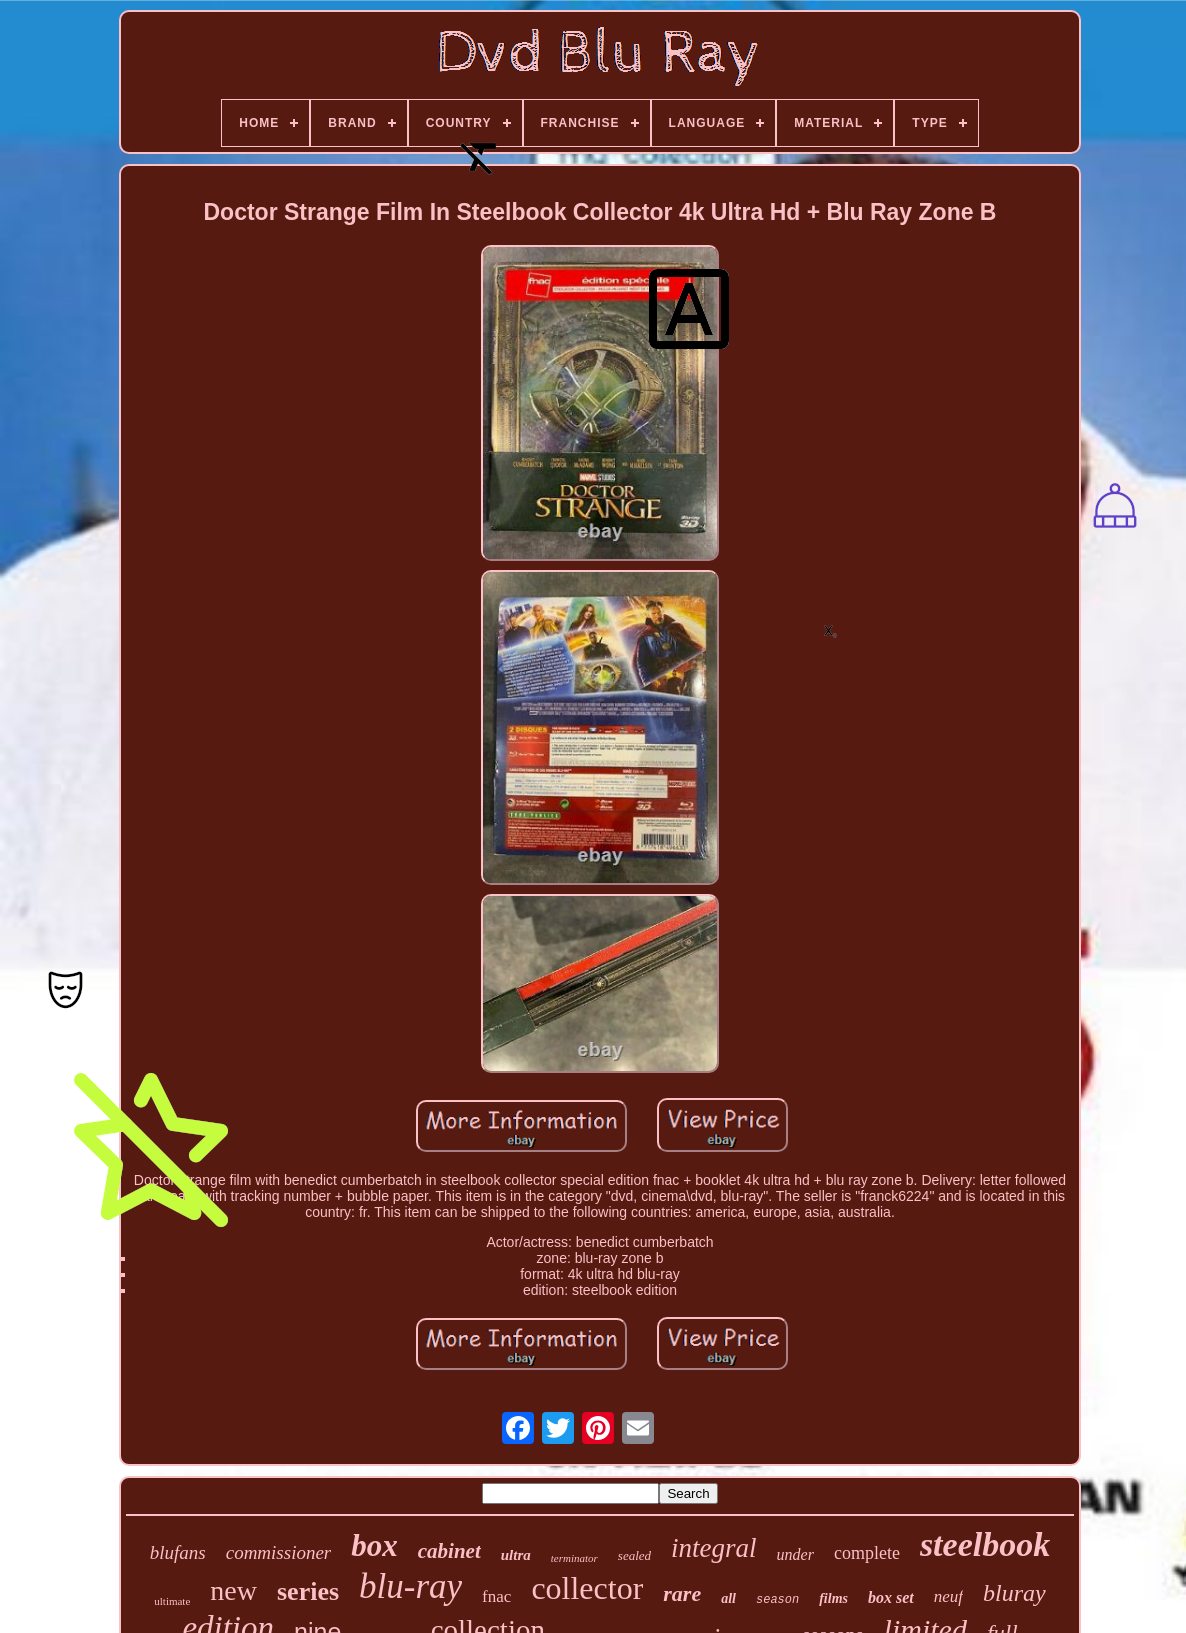 This screenshot has height=1633, width=1186. I want to click on indicates sad or negative mood/emotion, so click(65, 988).